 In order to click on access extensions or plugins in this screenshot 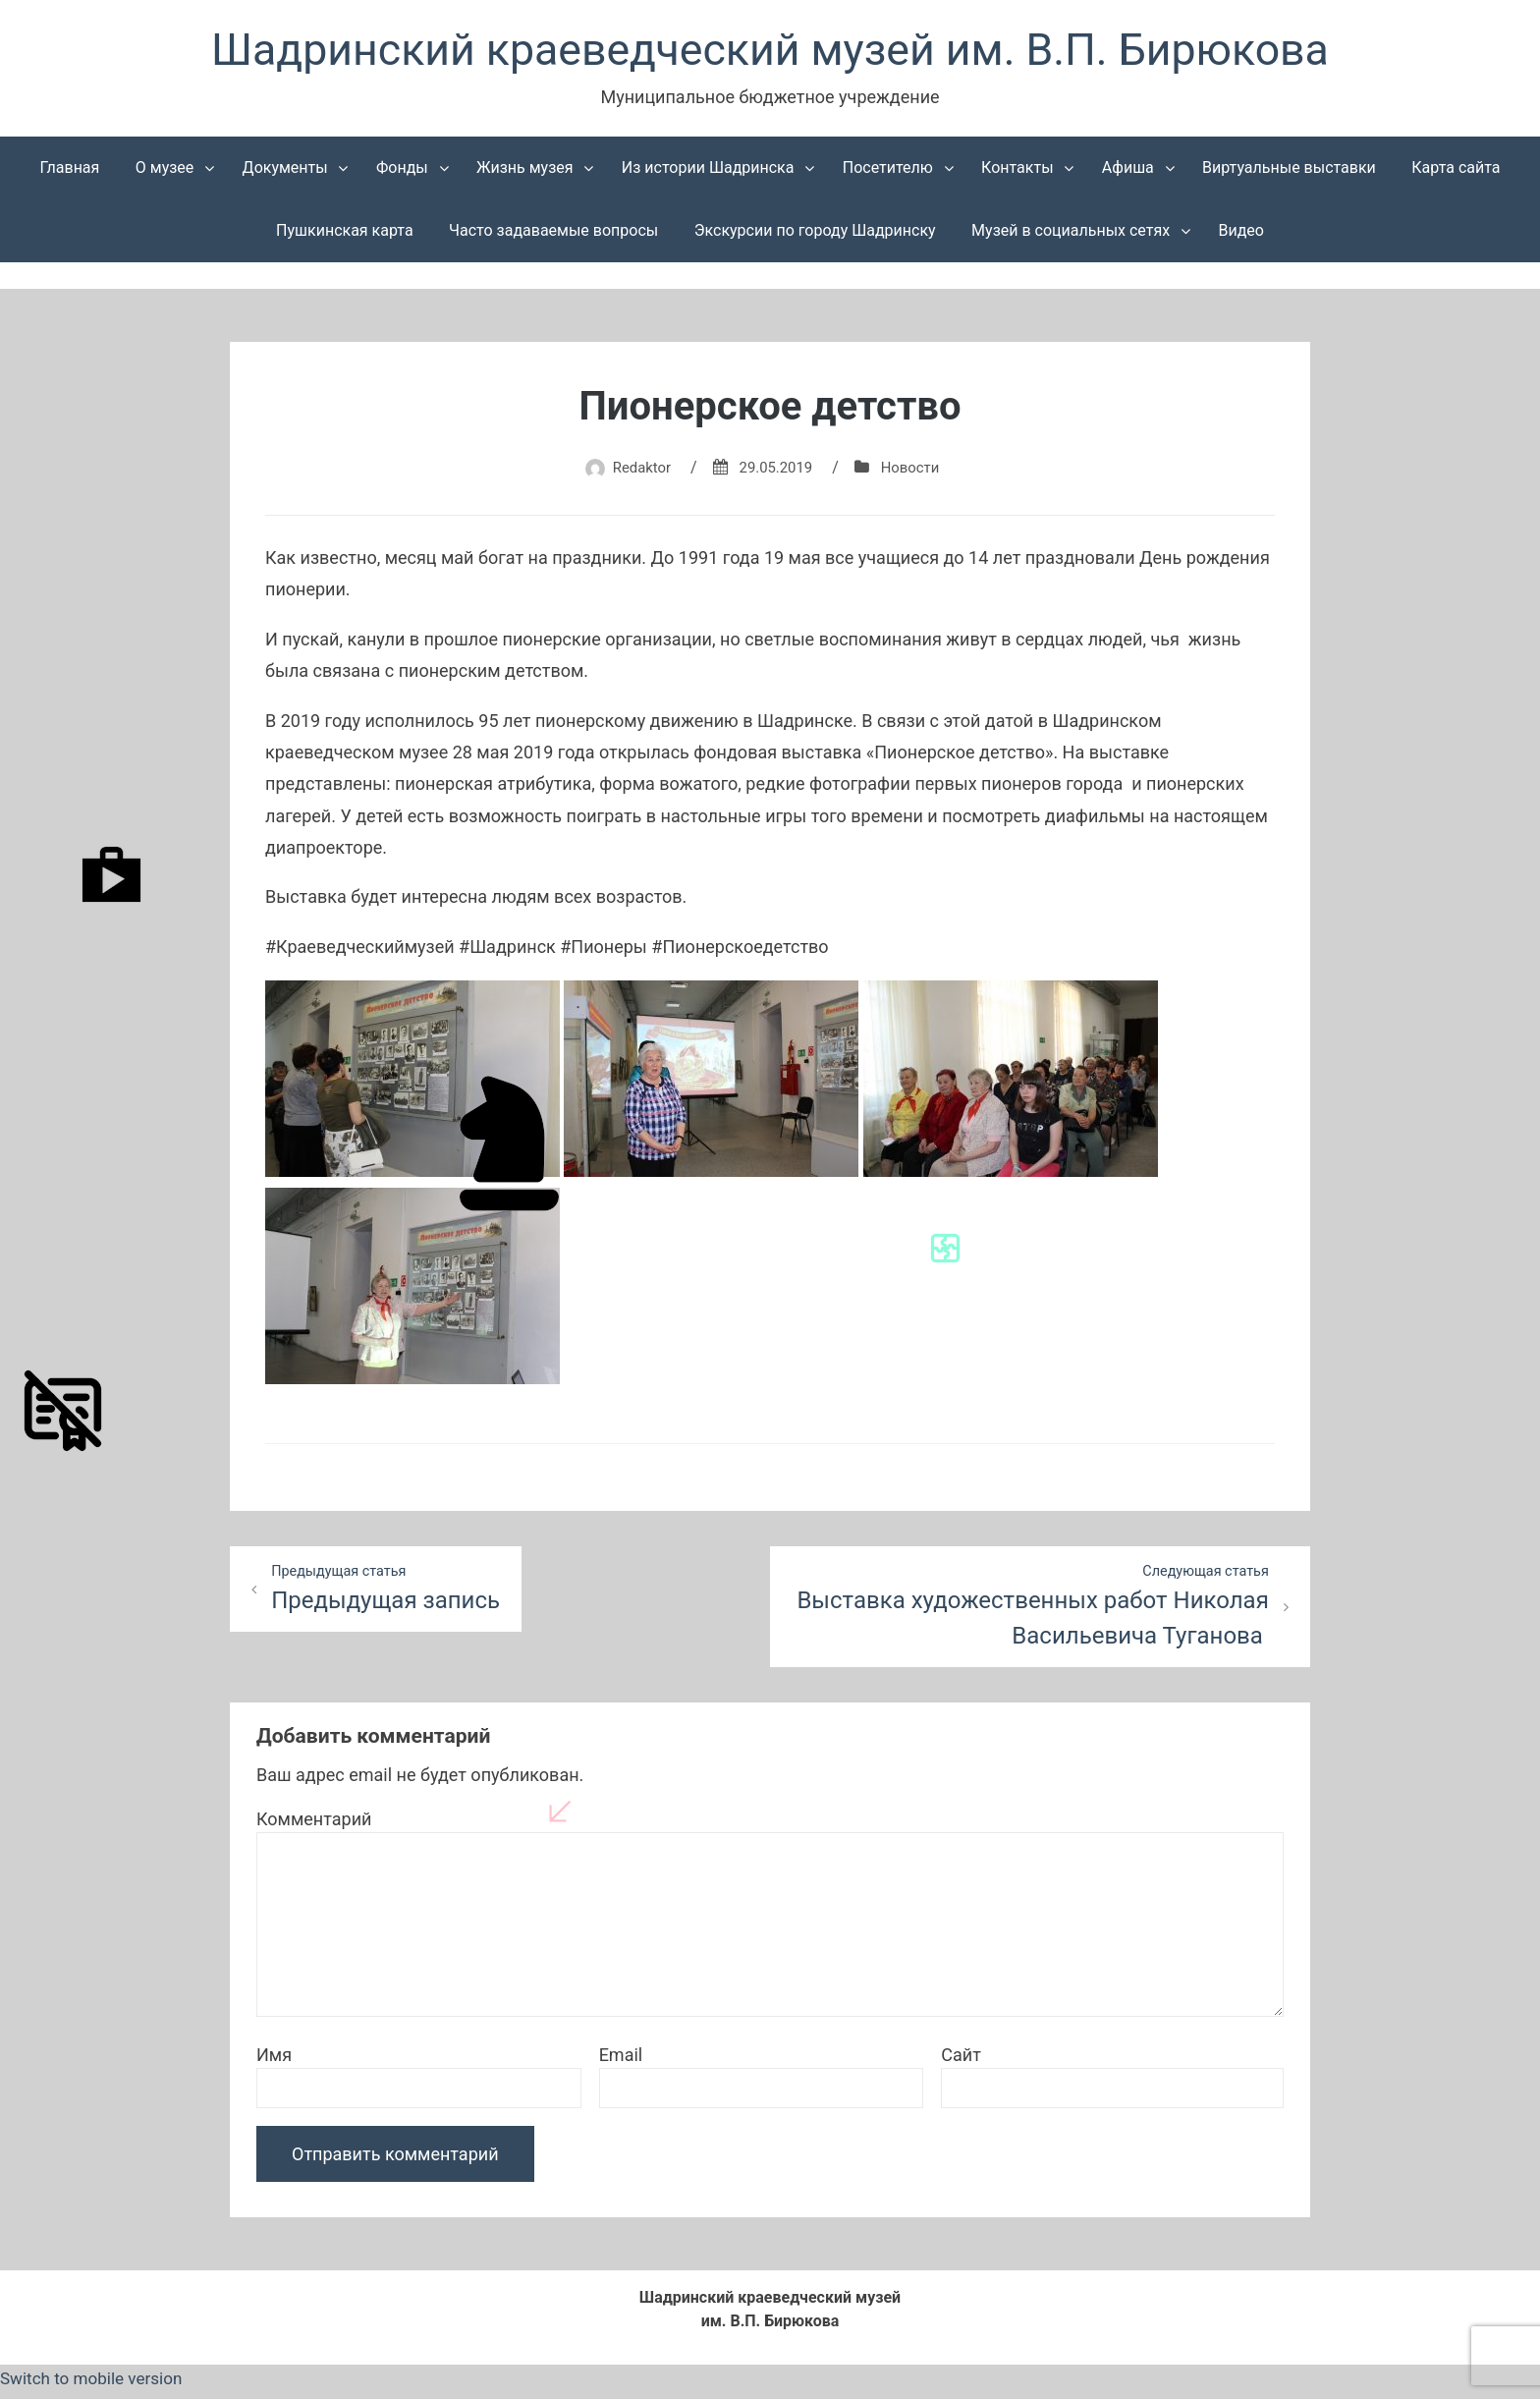, I will do `click(945, 1248)`.